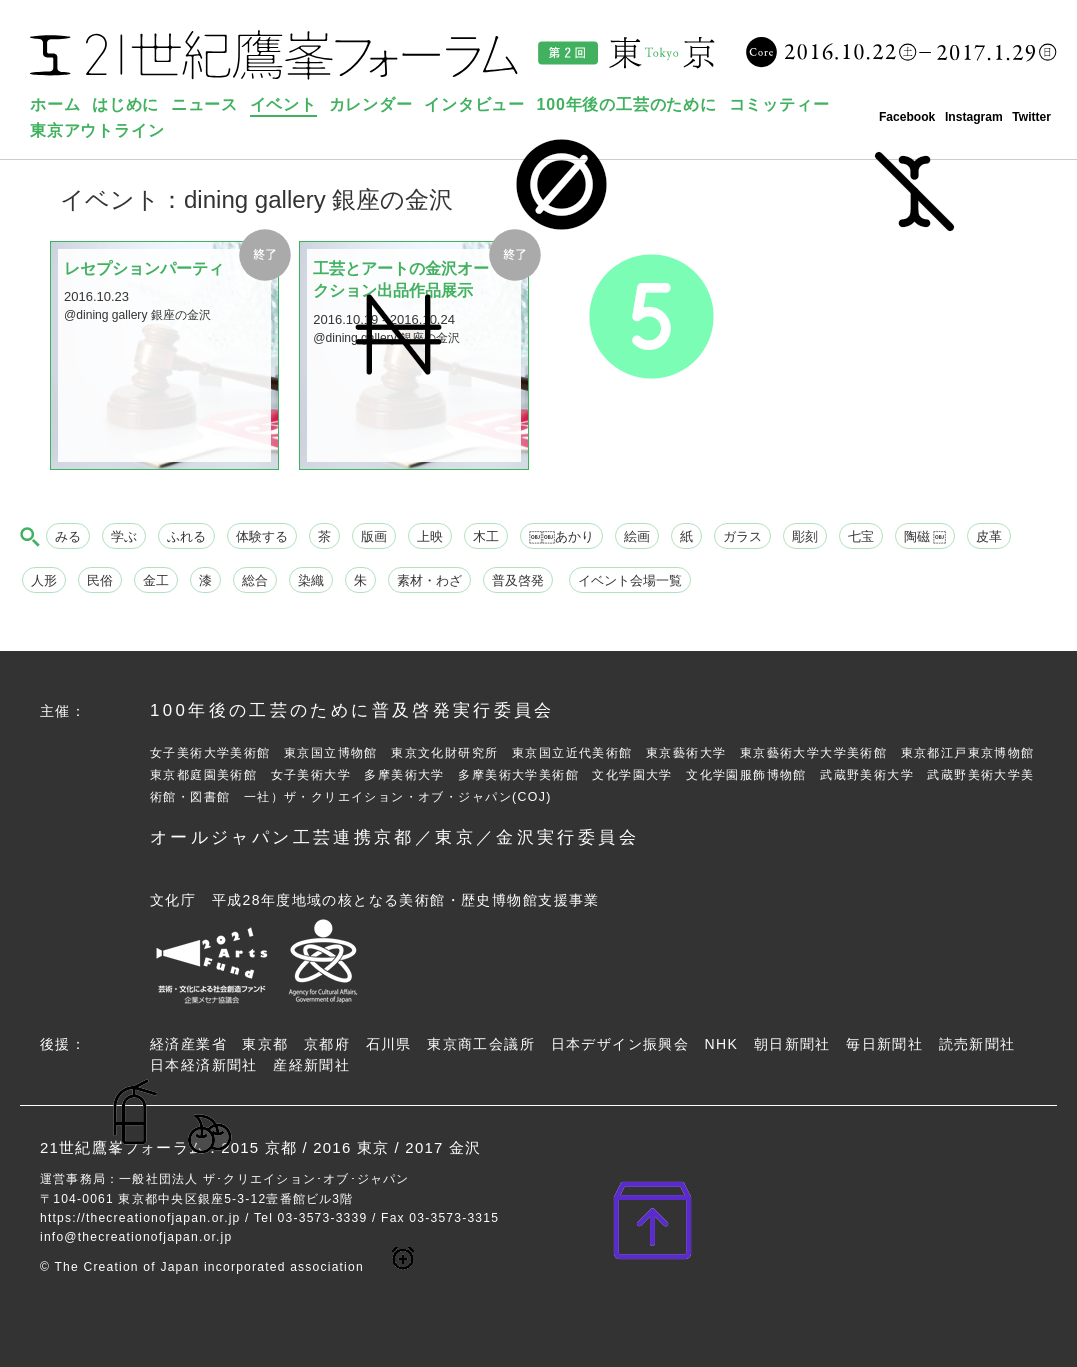 The height and width of the screenshot is (1367, 1077). Describe the element at coordinates (652, 1220) in the screenshot. I see `upload a file or package` at that location.